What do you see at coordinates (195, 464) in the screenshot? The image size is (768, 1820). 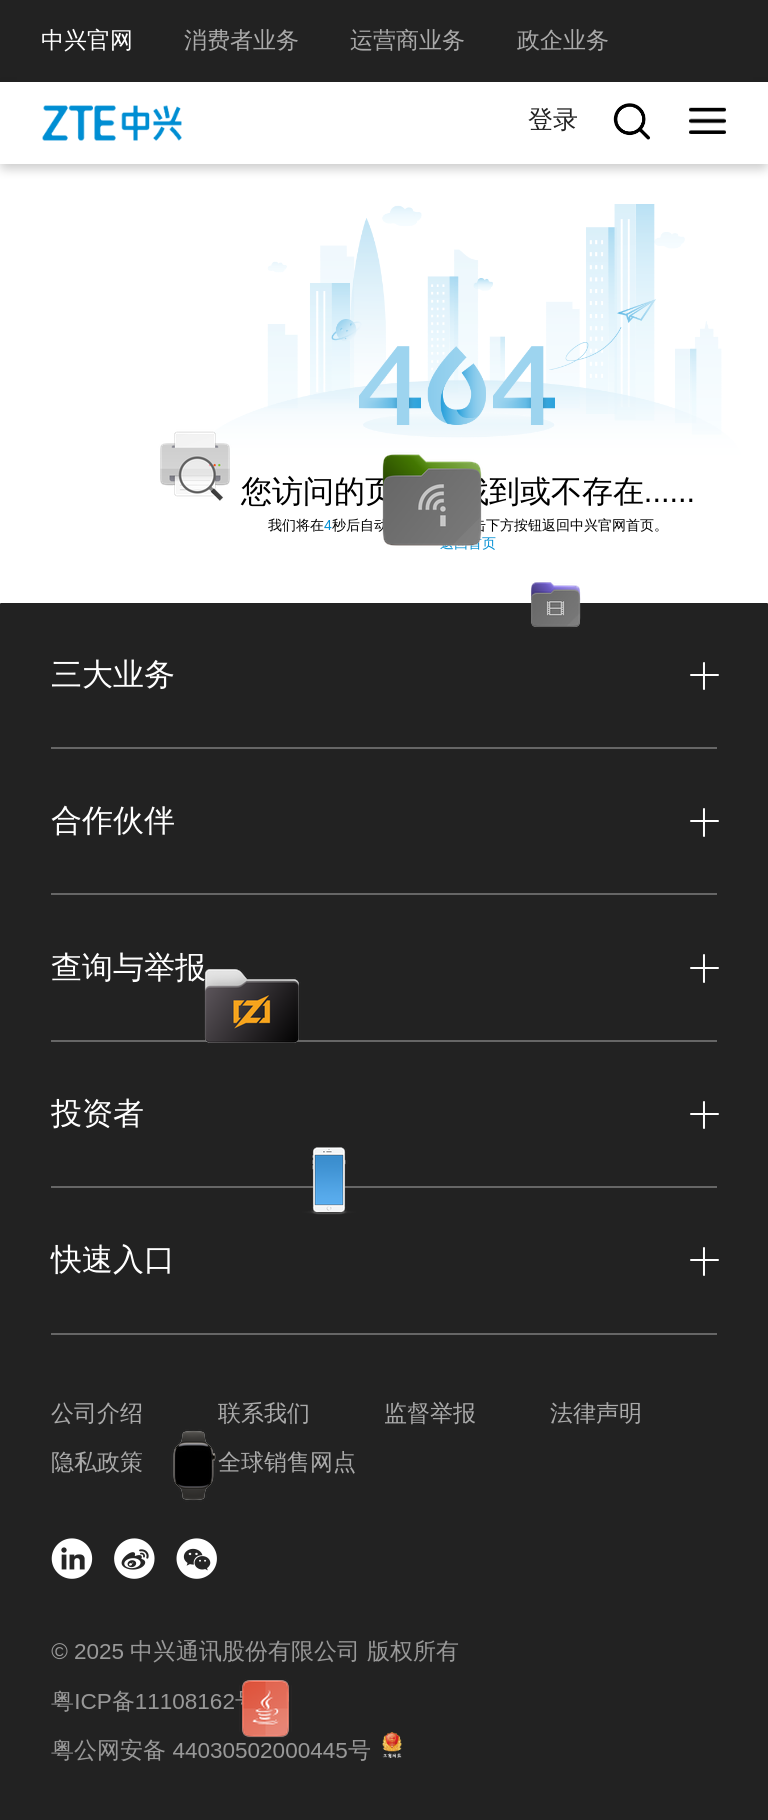 I see `preview document before printing` at bounding box center [195, 464].